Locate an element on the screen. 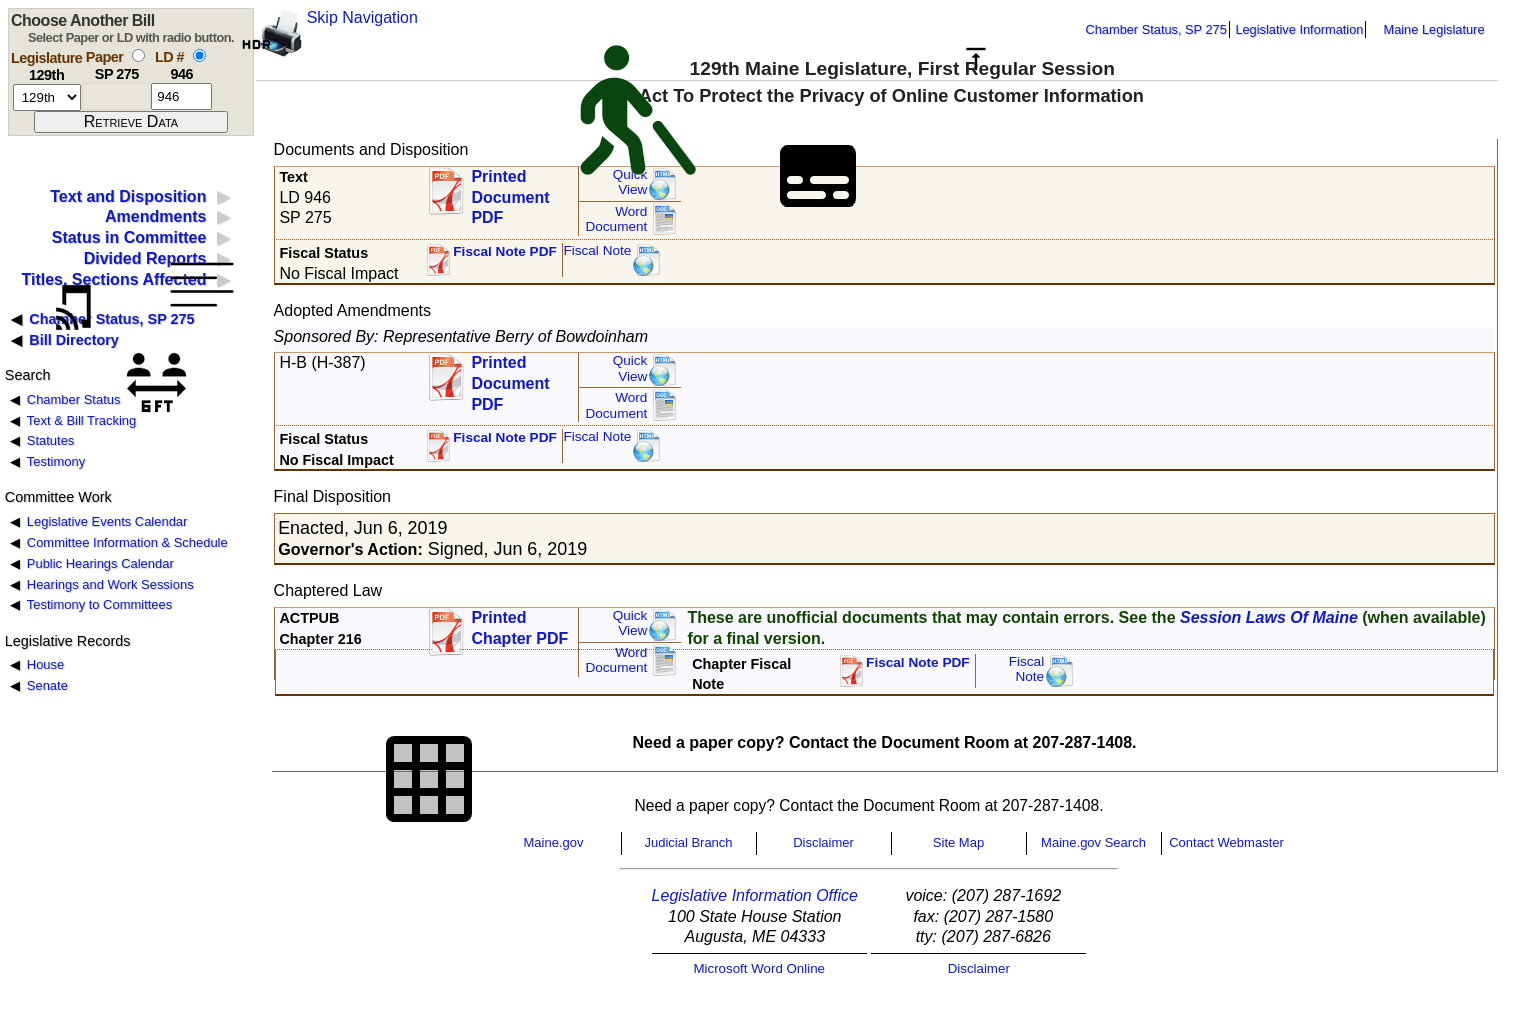 The image size is (1514, 1012). align content to the top is located at coordinates (976, 59).